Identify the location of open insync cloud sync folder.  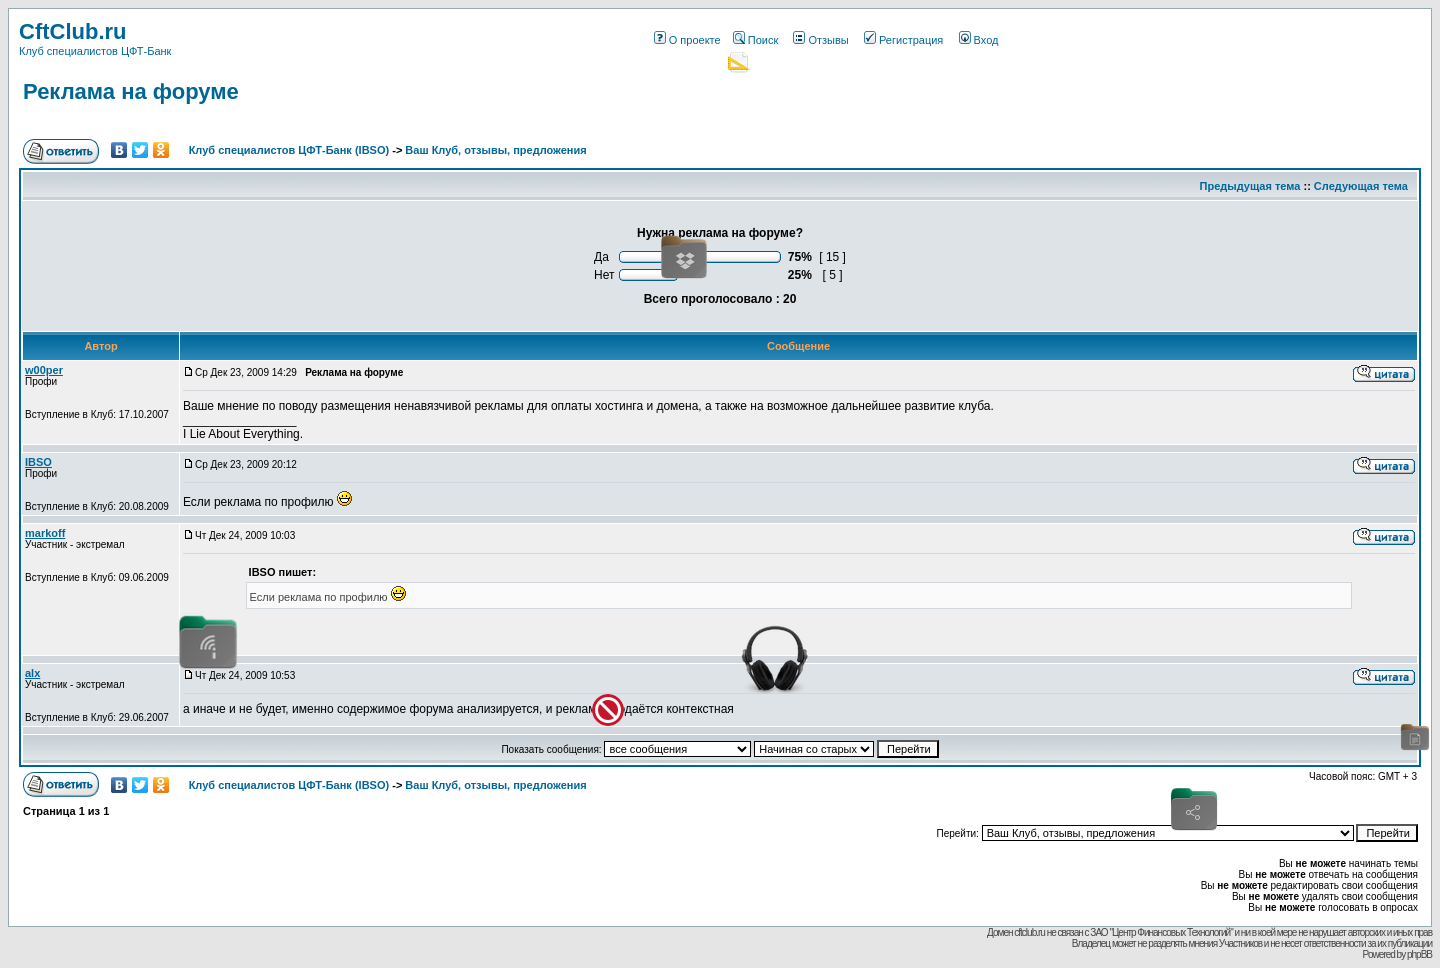
(208, 642).